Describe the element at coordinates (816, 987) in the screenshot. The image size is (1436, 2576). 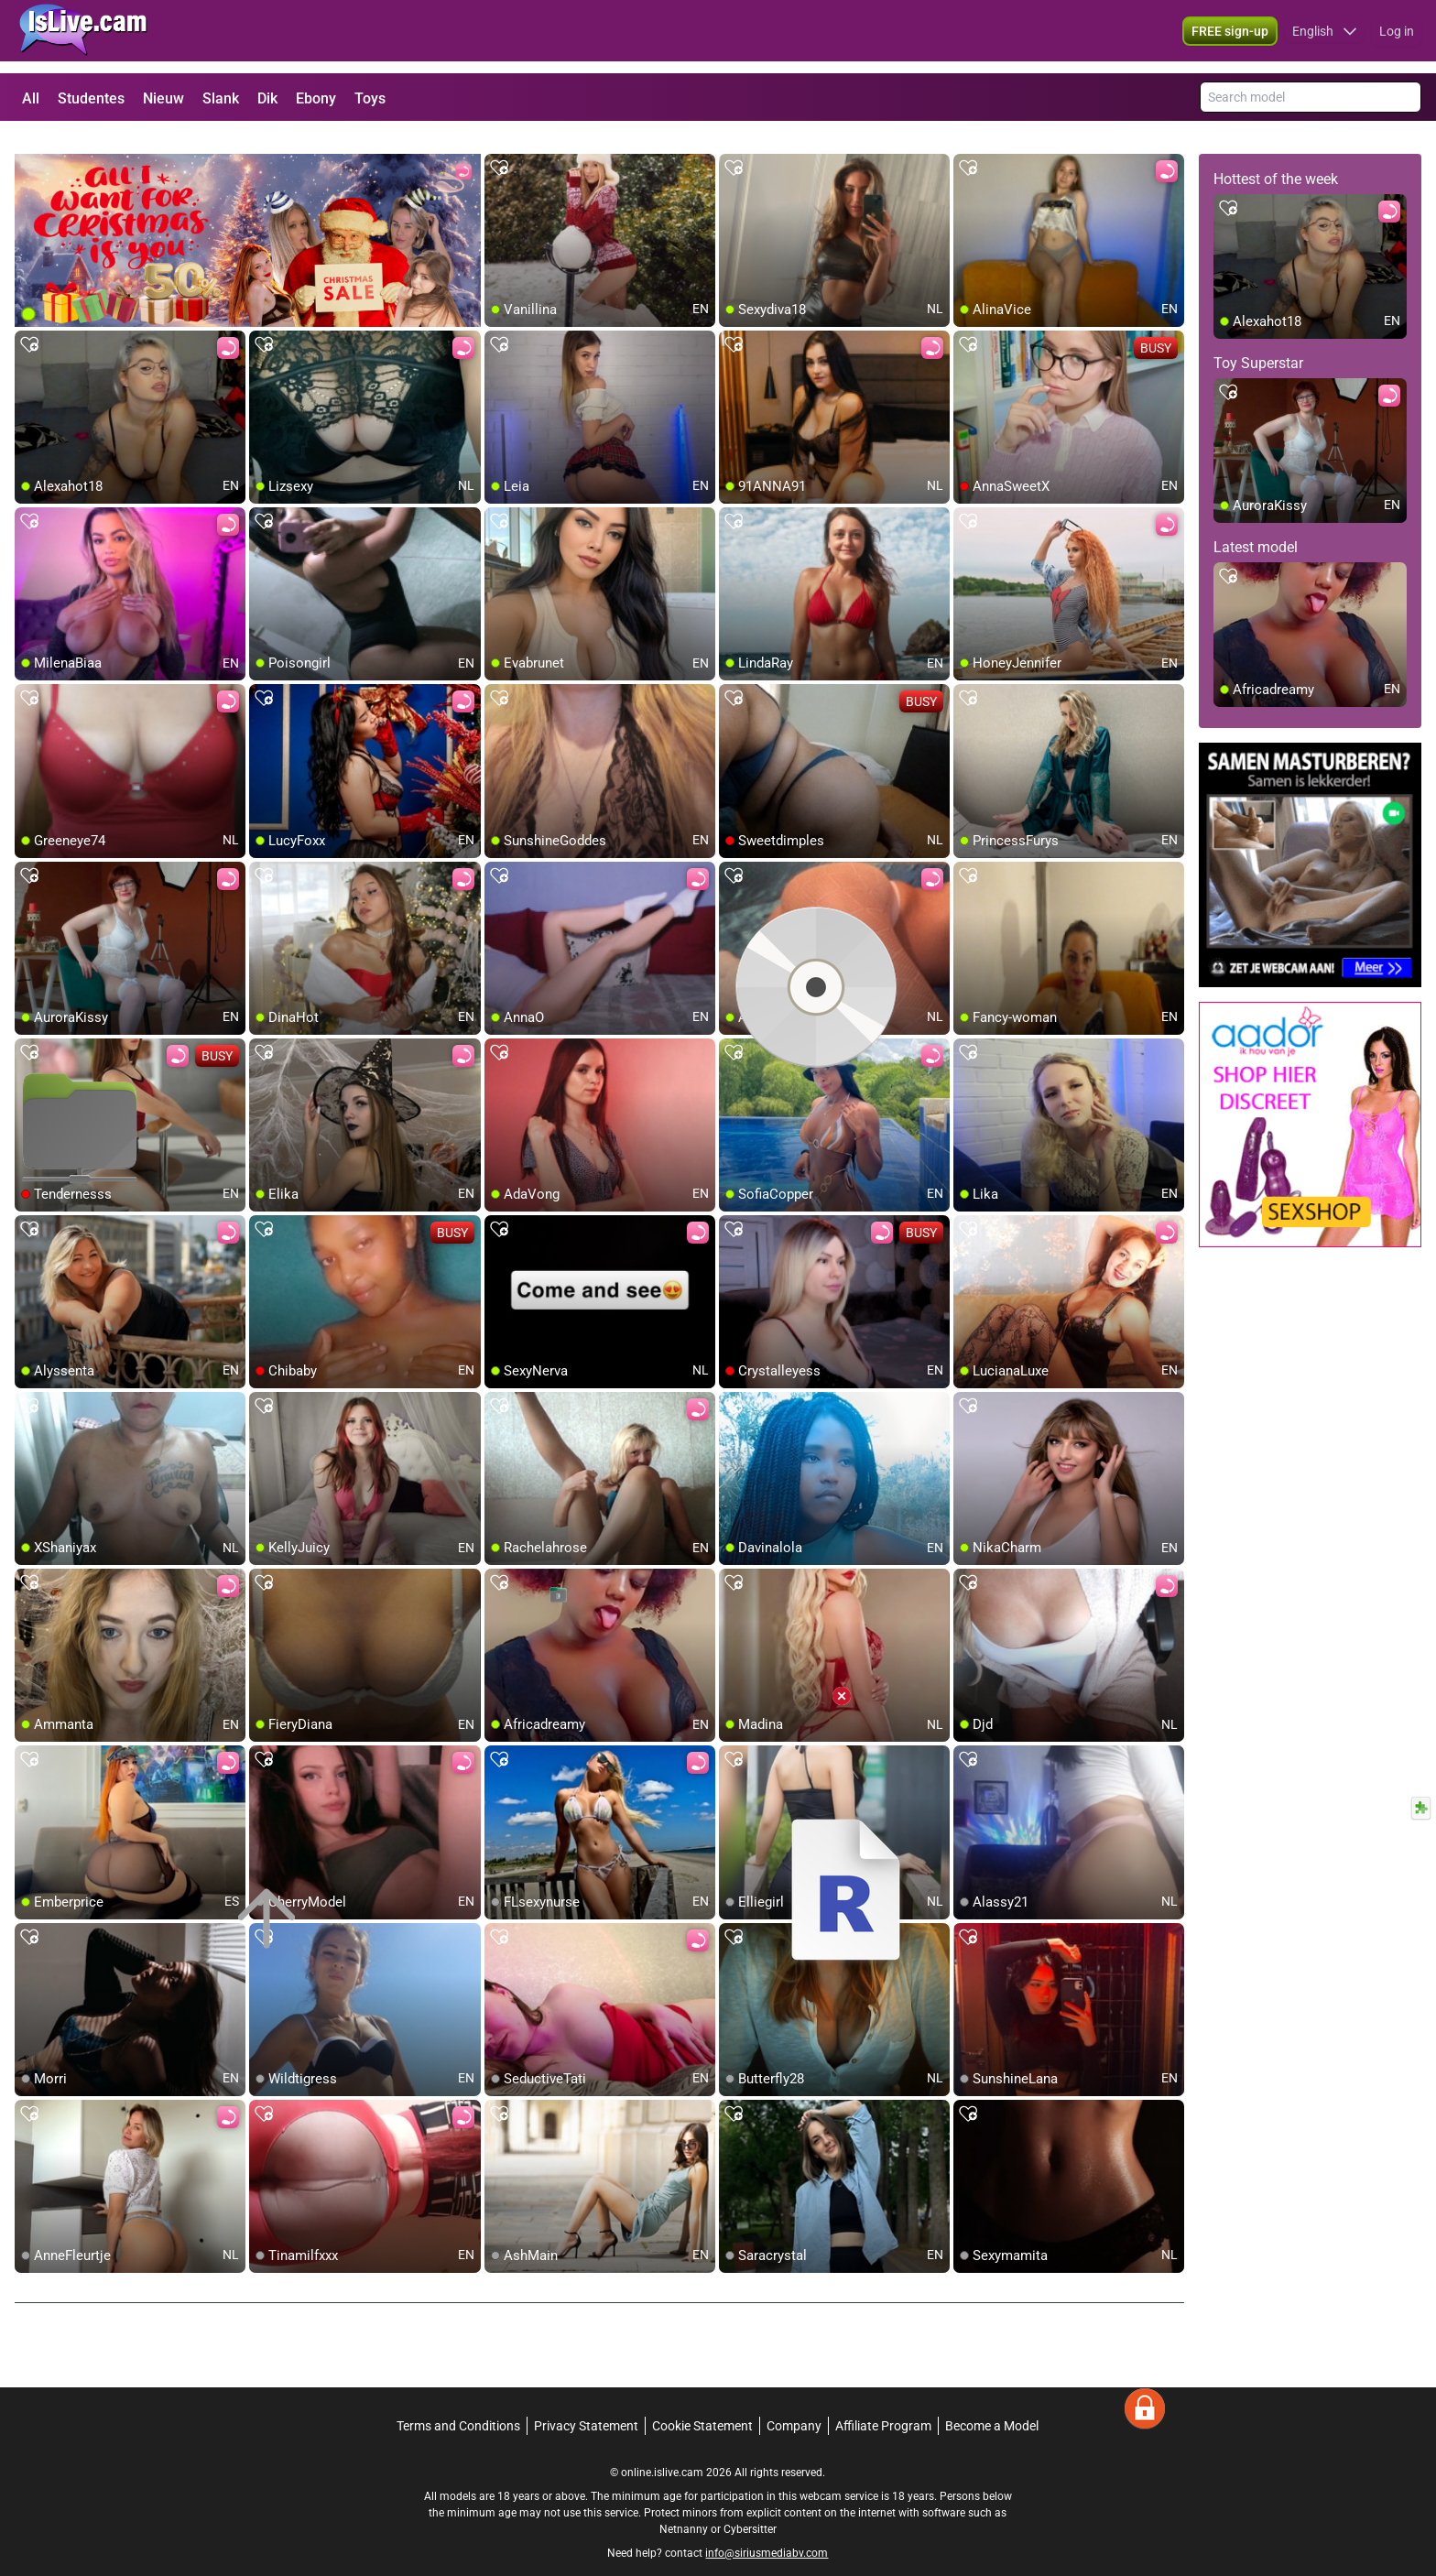
I see `indicates a rewritable DVD disc drive` at that location.